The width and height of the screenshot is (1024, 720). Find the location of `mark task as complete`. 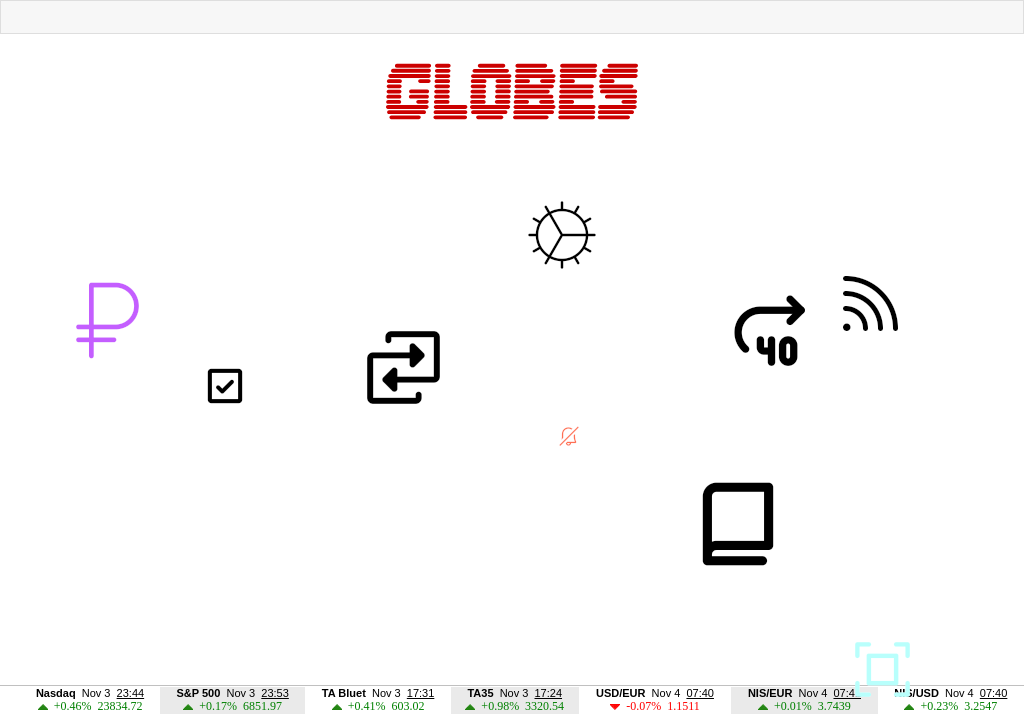

mark task as complete is located at coordinates (225, 386).